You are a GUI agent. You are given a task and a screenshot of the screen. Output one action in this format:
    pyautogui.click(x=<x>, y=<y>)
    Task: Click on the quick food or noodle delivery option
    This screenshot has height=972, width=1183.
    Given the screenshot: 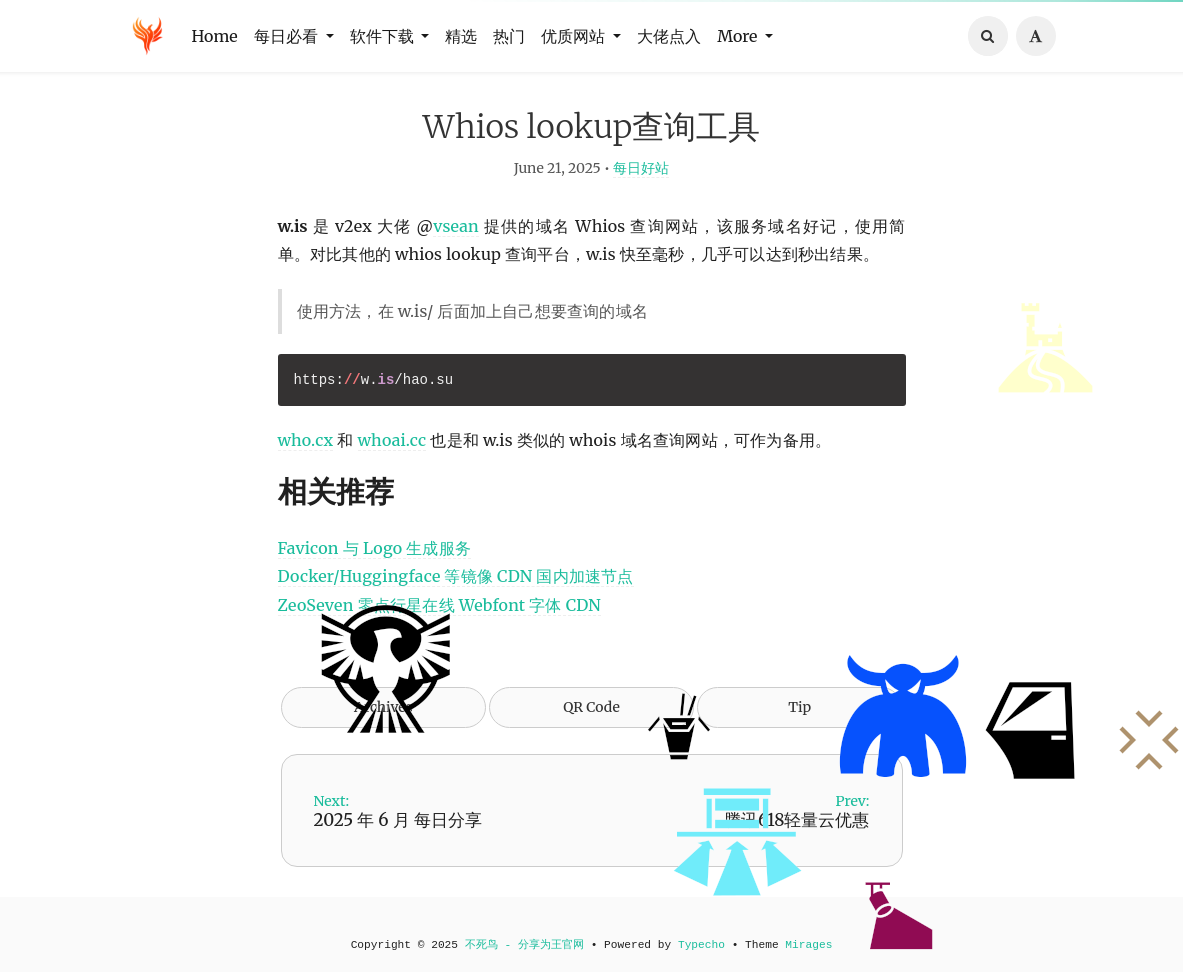 What is the action you would take?
    pyautogui.click(x=679, y=726)
    